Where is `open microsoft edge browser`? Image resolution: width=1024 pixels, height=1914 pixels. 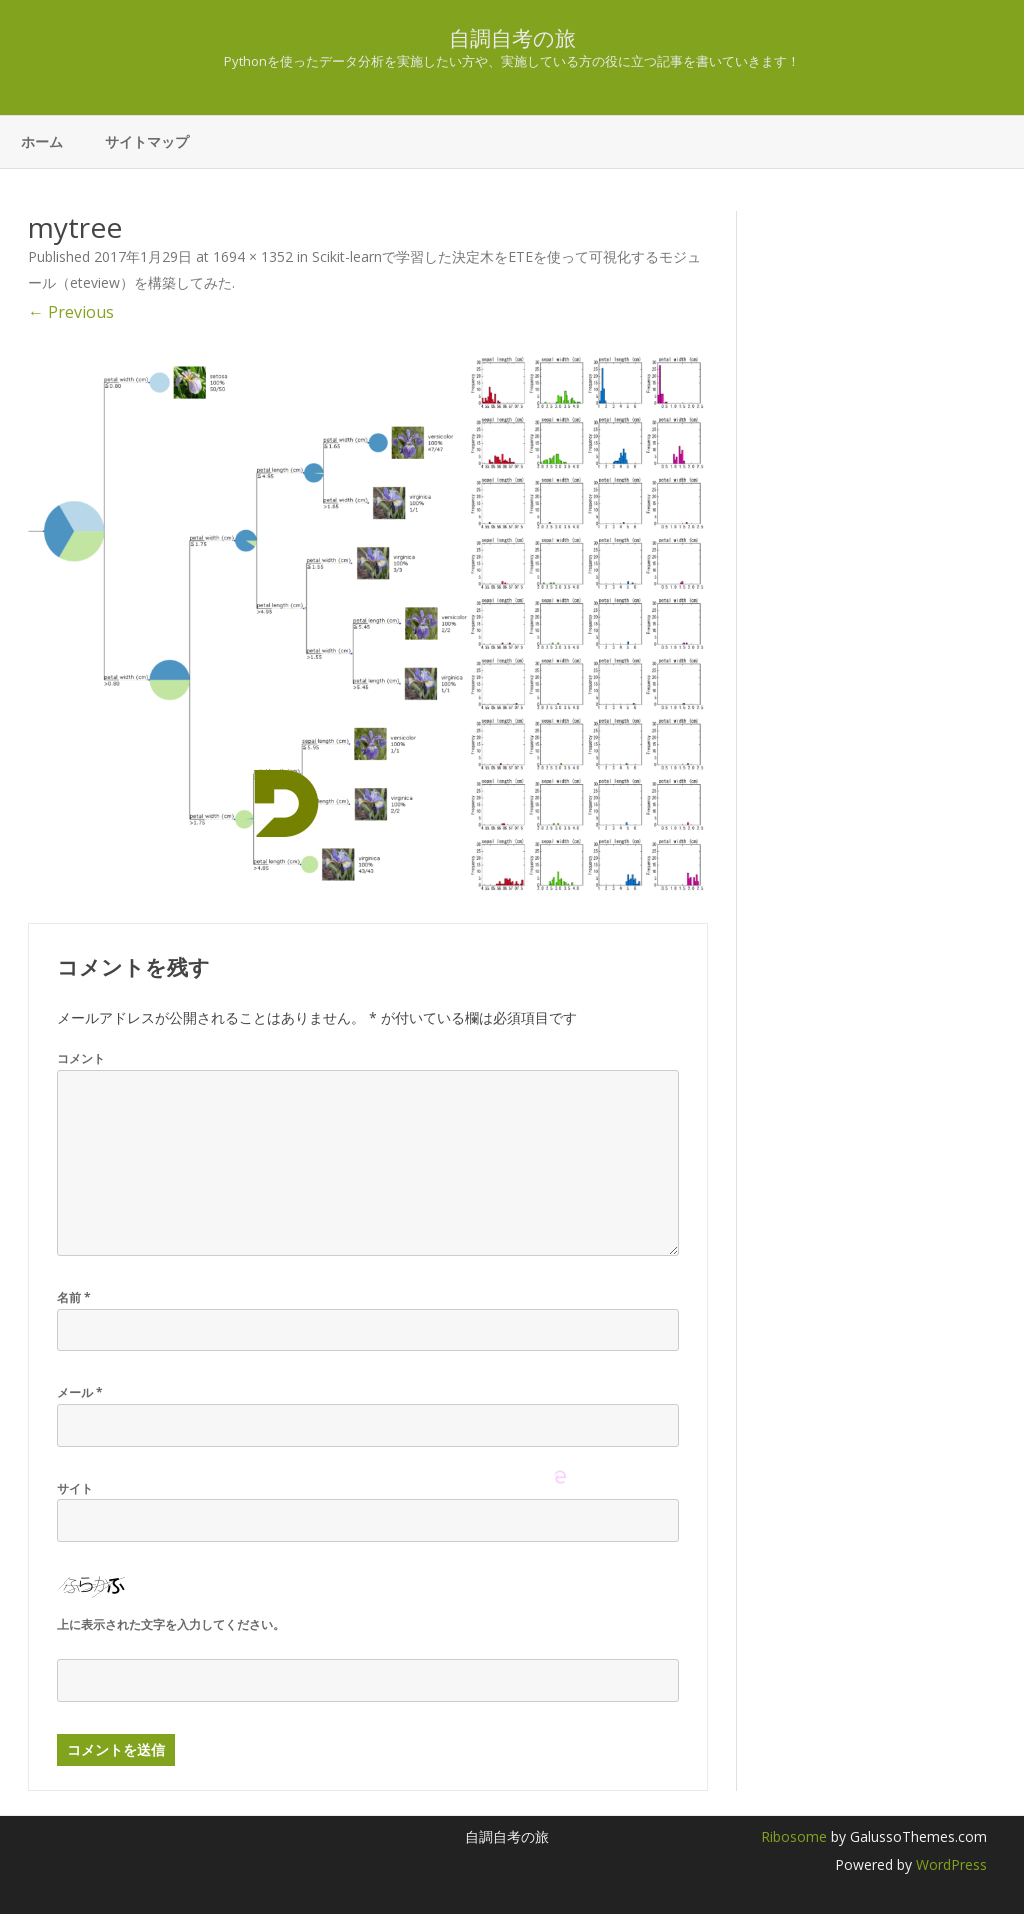 open microsoft edge browser is located at coordinates (560, 1477).